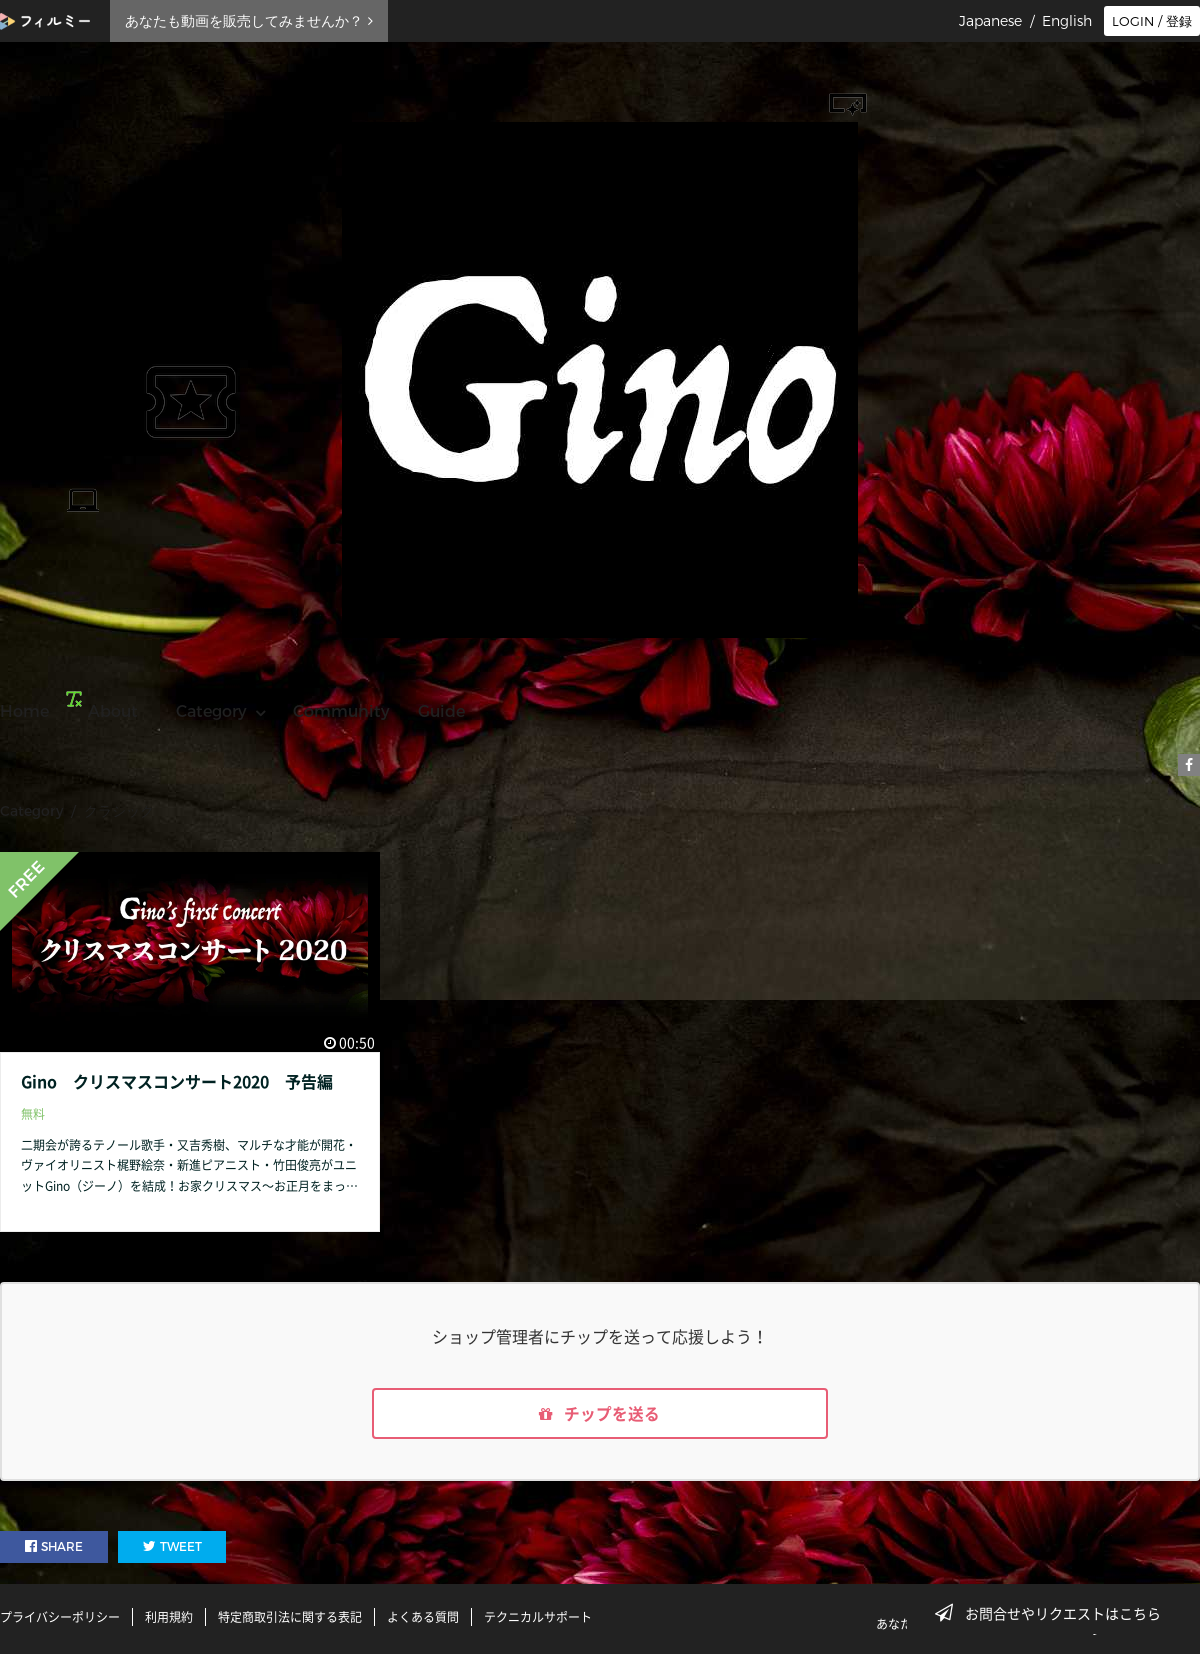 This screenshot has width=1200, height=1654. Describe the element at coordinates (191, 402) in the screenshot. I see `view local events or entertainment` at that location.